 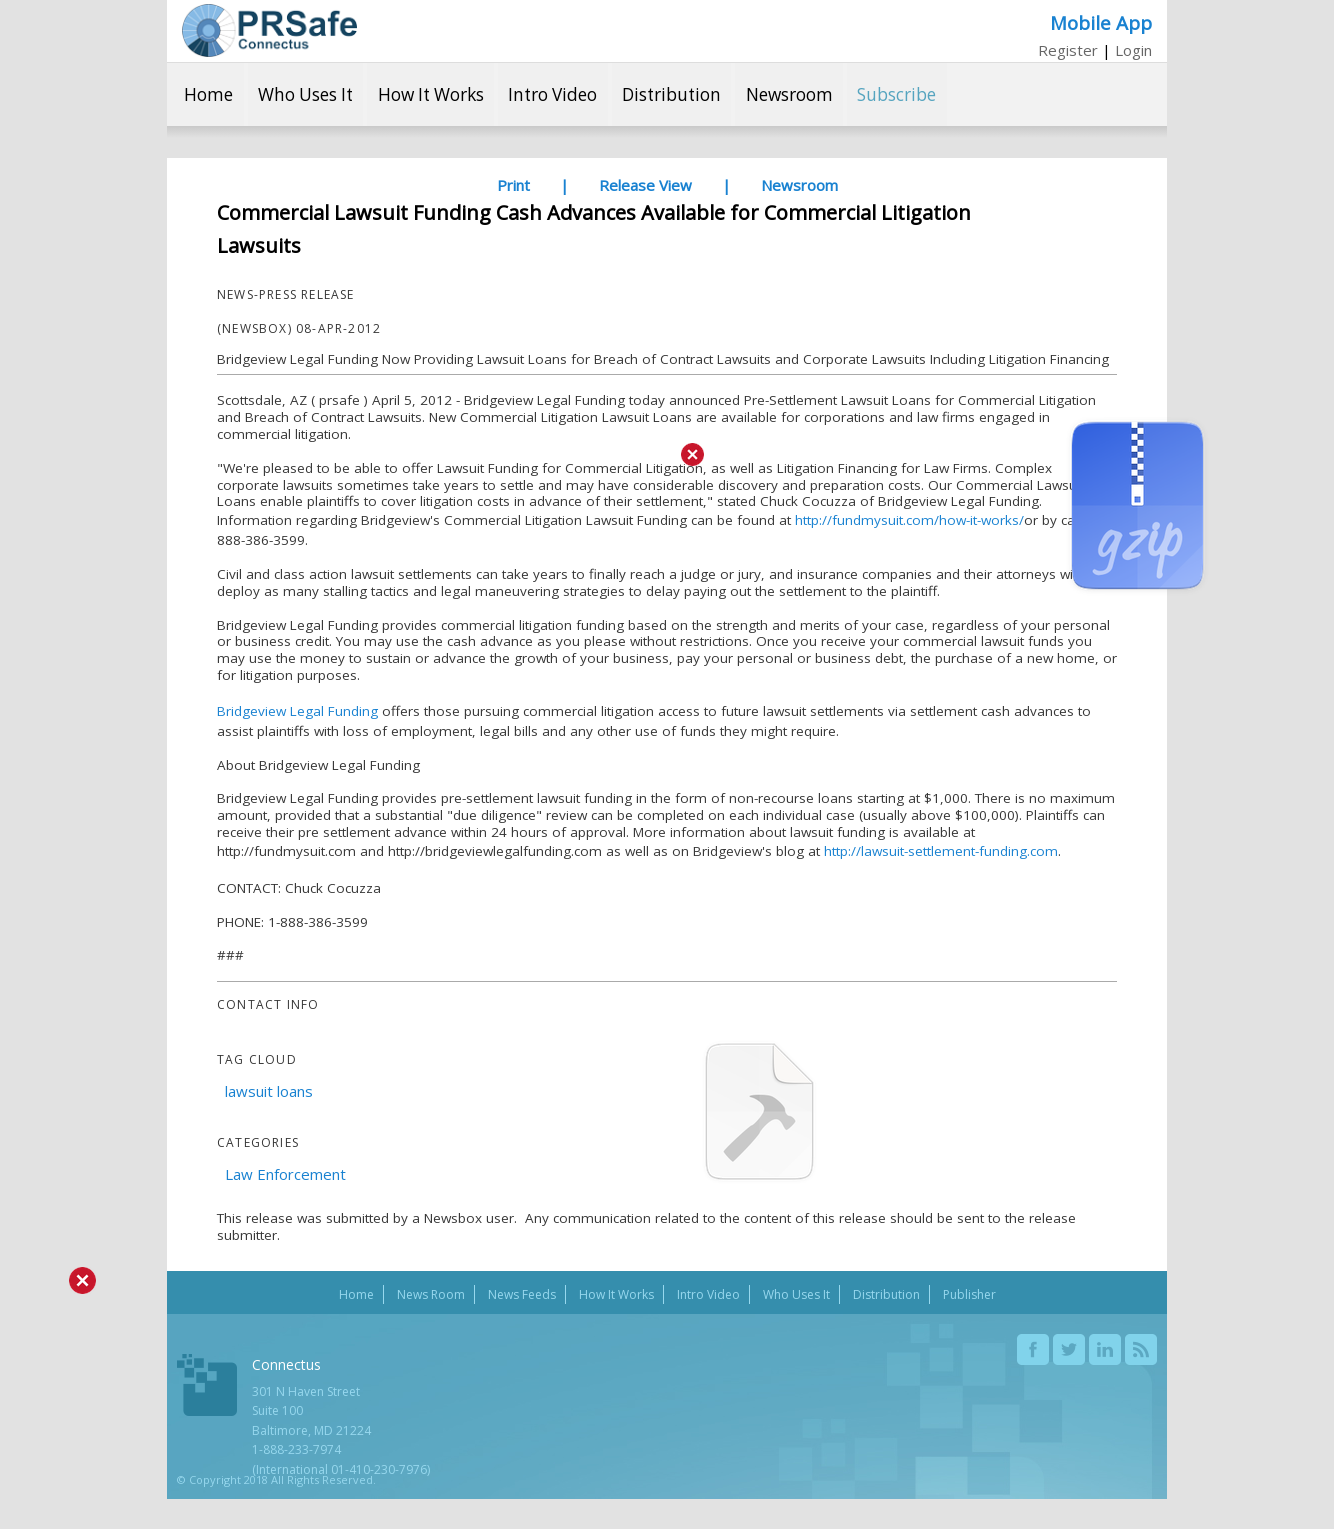 I want to click on a gzip compressed file, so click(x=1137, y=505).